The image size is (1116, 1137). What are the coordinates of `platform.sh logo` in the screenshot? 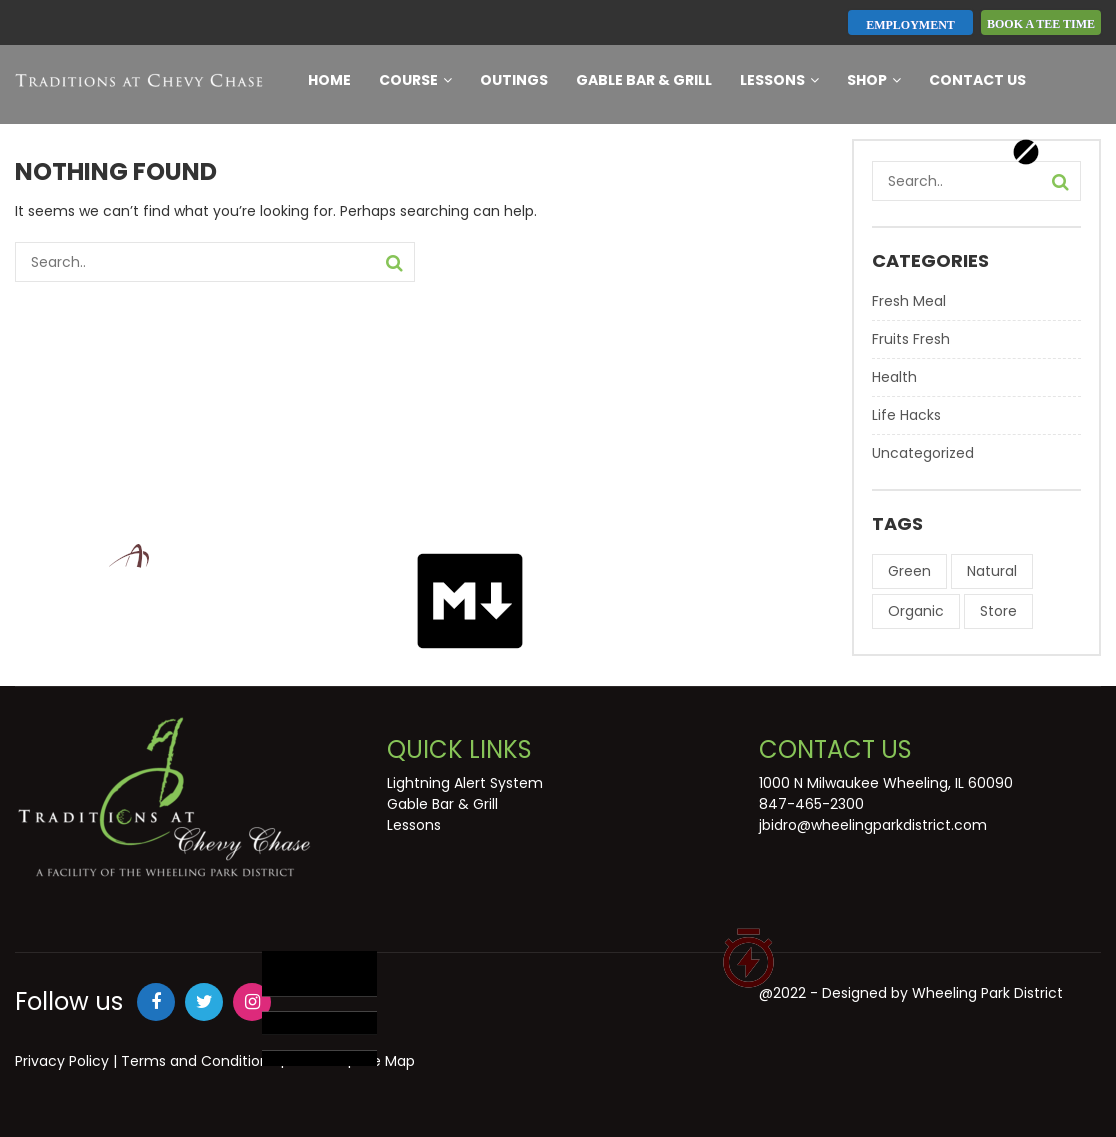 It's located at (319, 1008).